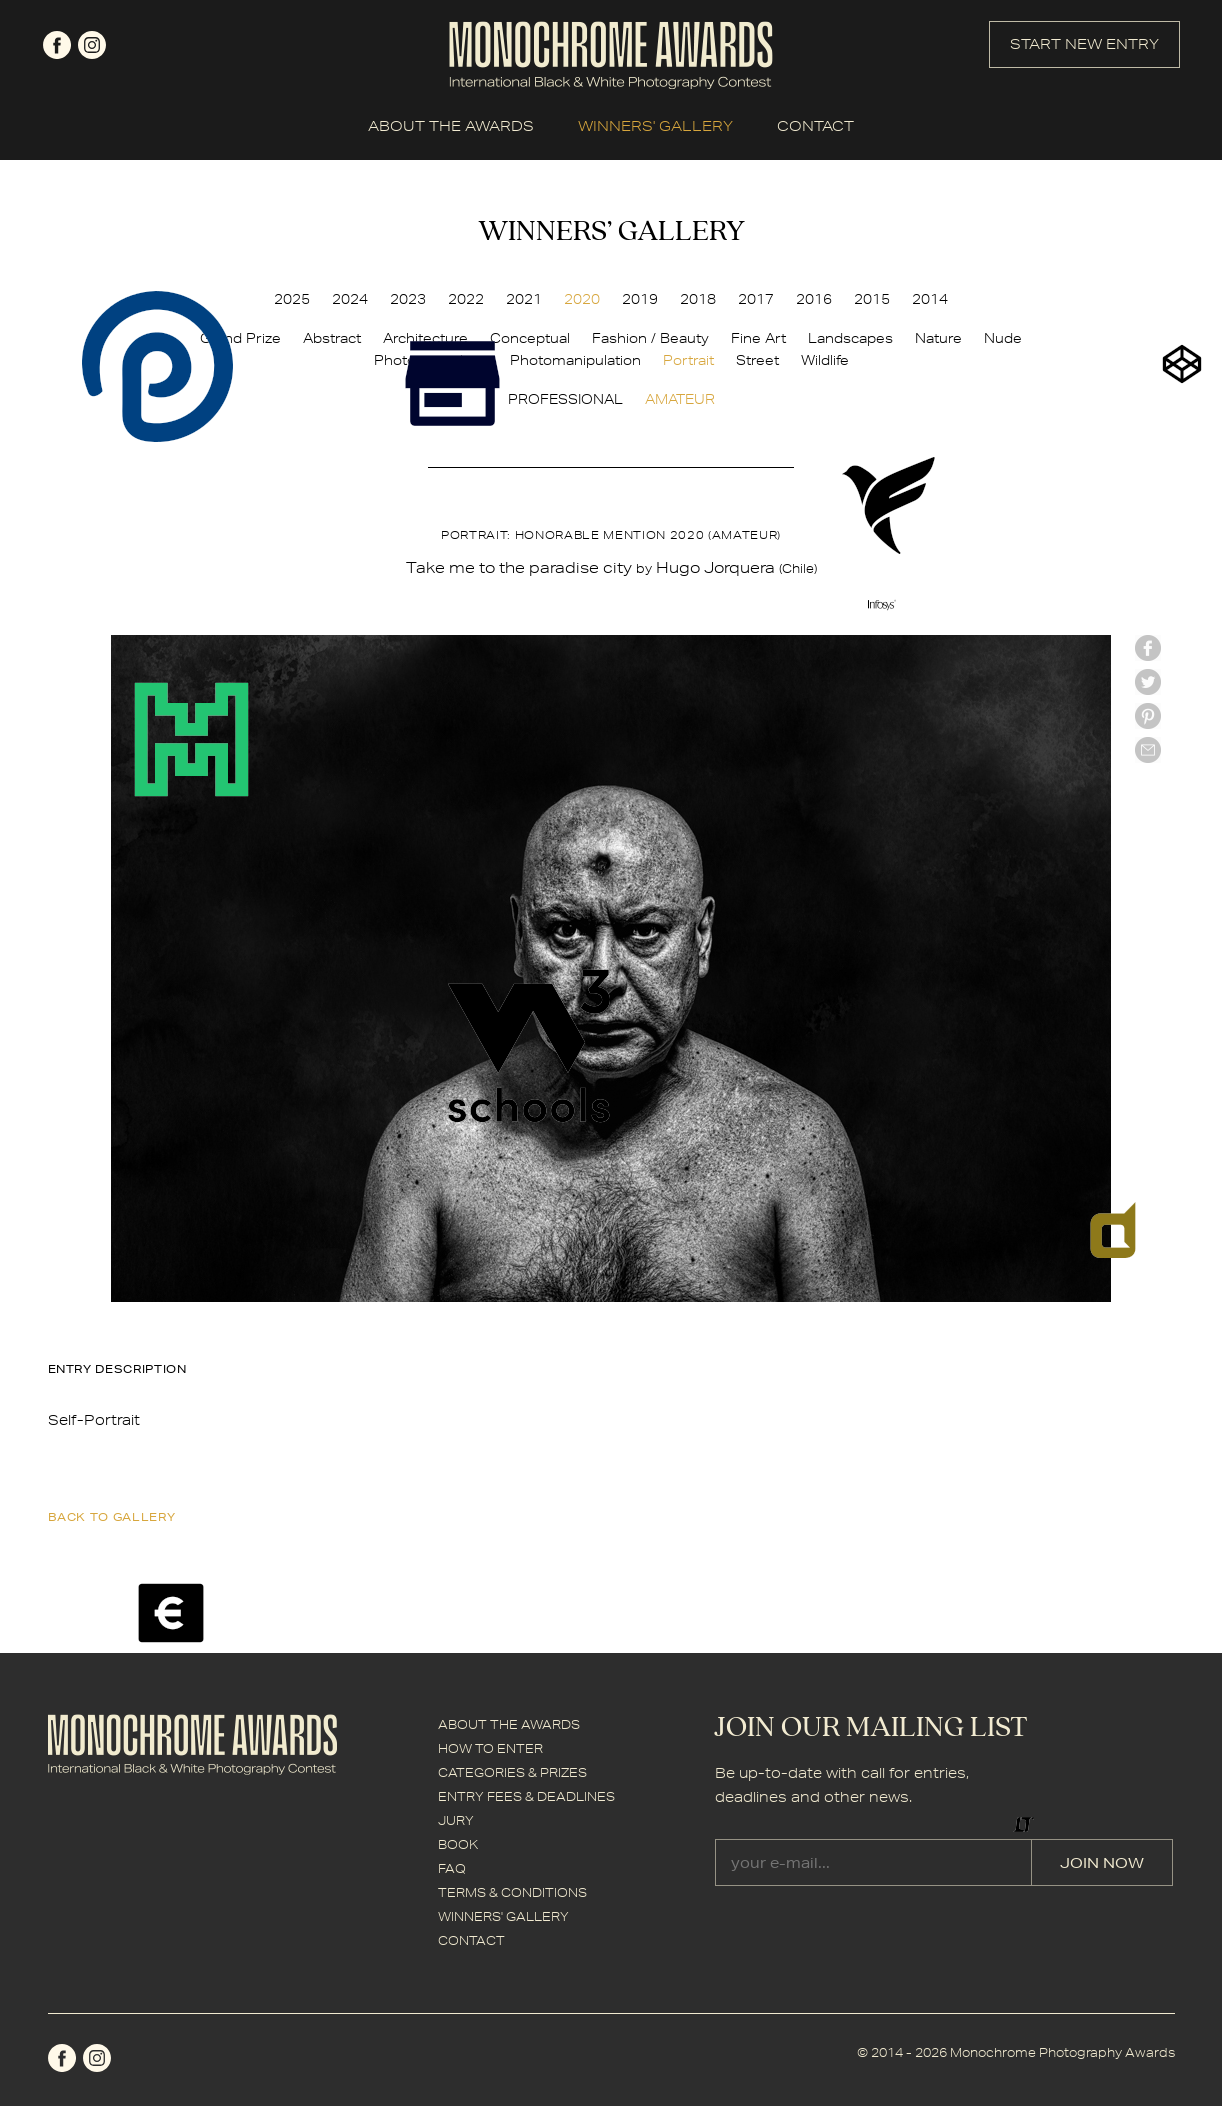  Describe the element at coordinates (529, 1046) in the screenshot. I see `visit W3Schools website` at that location.